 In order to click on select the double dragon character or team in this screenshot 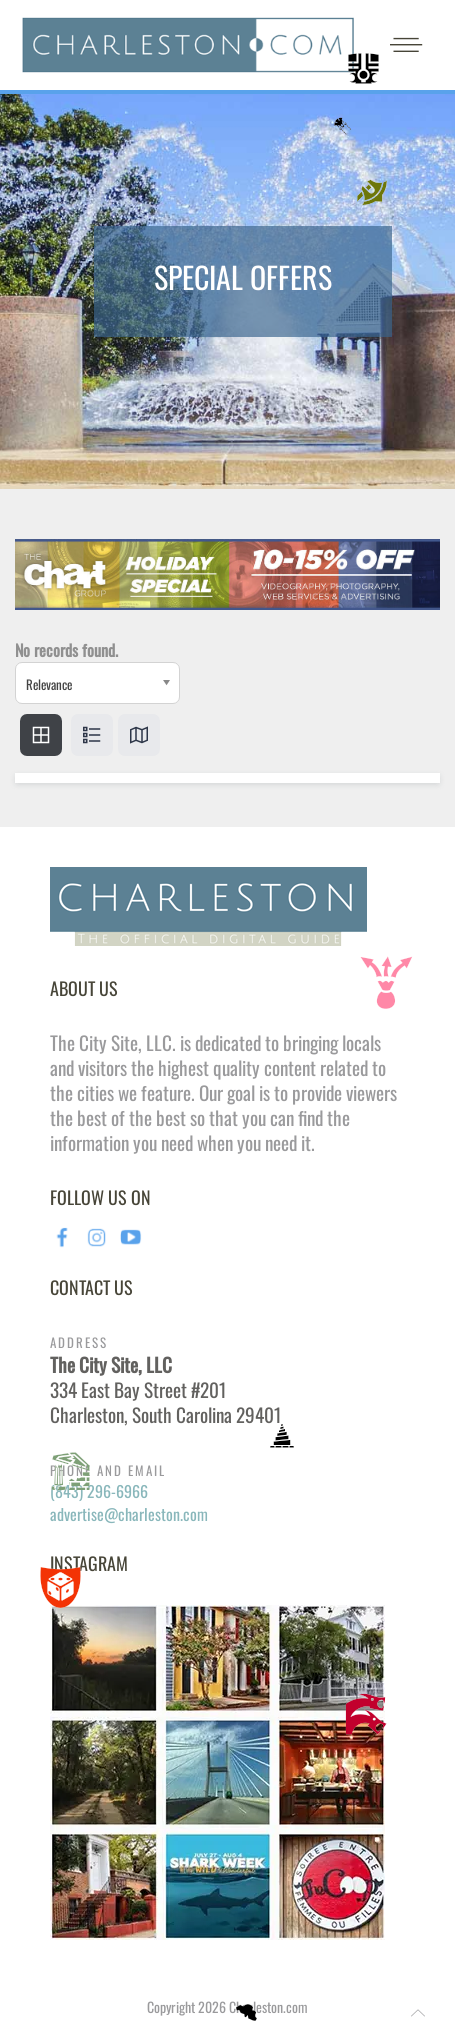, I will do `click(366, 1714)`.